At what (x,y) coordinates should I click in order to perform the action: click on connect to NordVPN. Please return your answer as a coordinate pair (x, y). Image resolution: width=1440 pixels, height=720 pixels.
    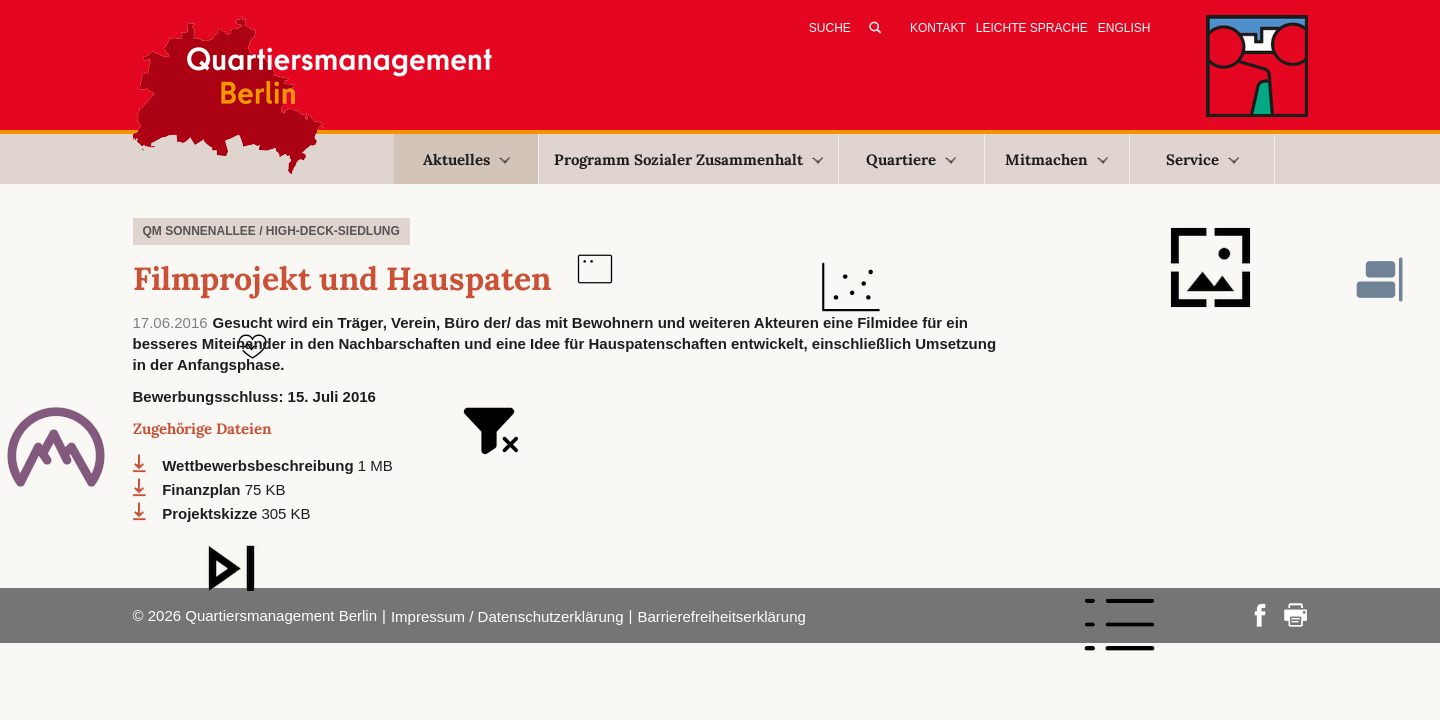
    Looking at the image, I should click on (56, 447).